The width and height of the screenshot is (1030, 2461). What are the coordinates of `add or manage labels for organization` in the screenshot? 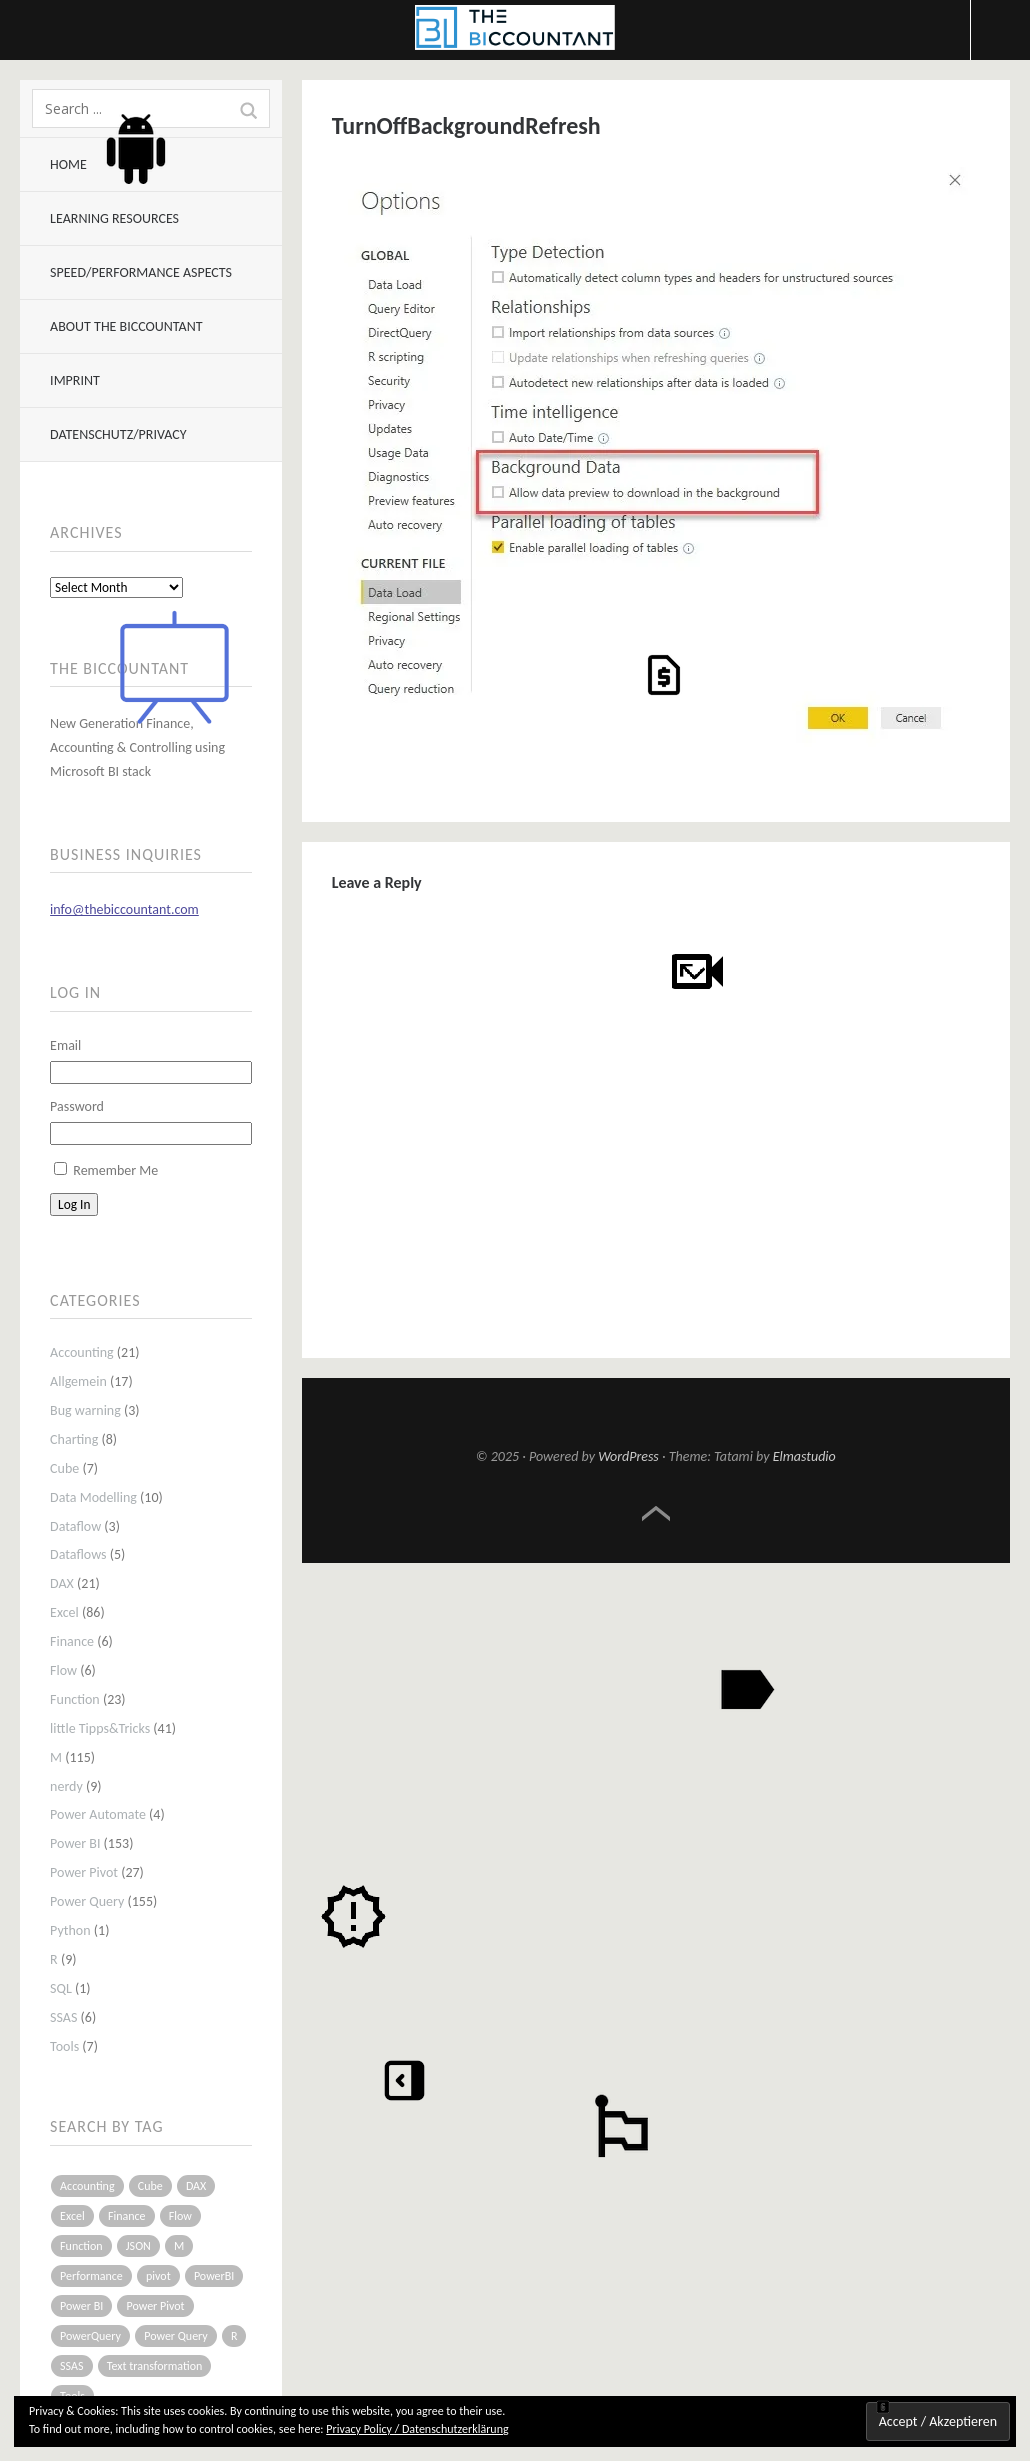 It's located at (746, 1689).